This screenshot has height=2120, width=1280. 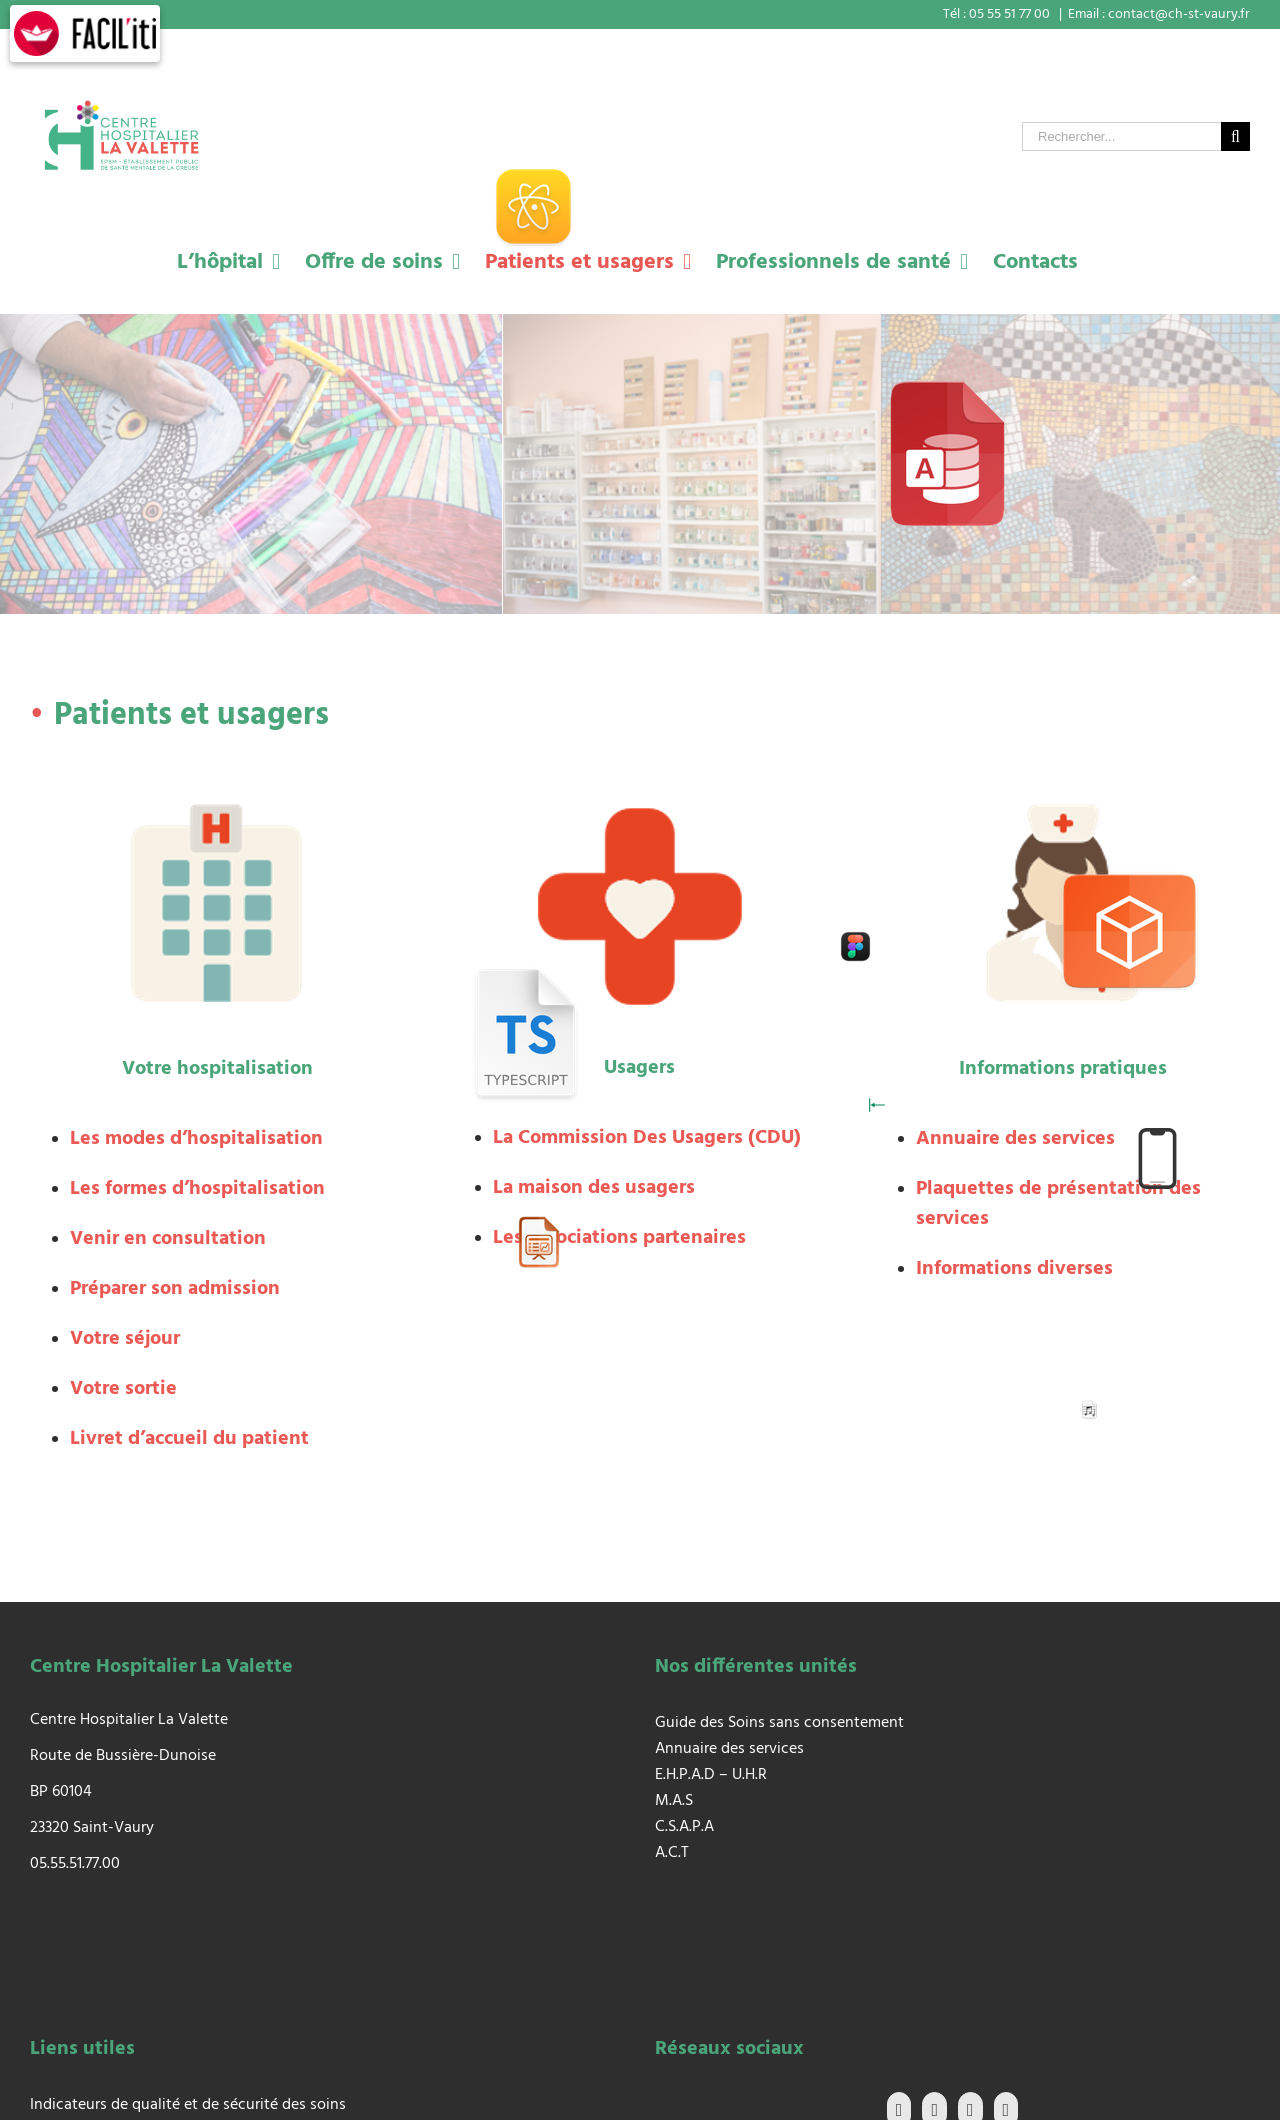 I want to click on indicates mobile device or smartphone, so click(x=1157, y=1158).